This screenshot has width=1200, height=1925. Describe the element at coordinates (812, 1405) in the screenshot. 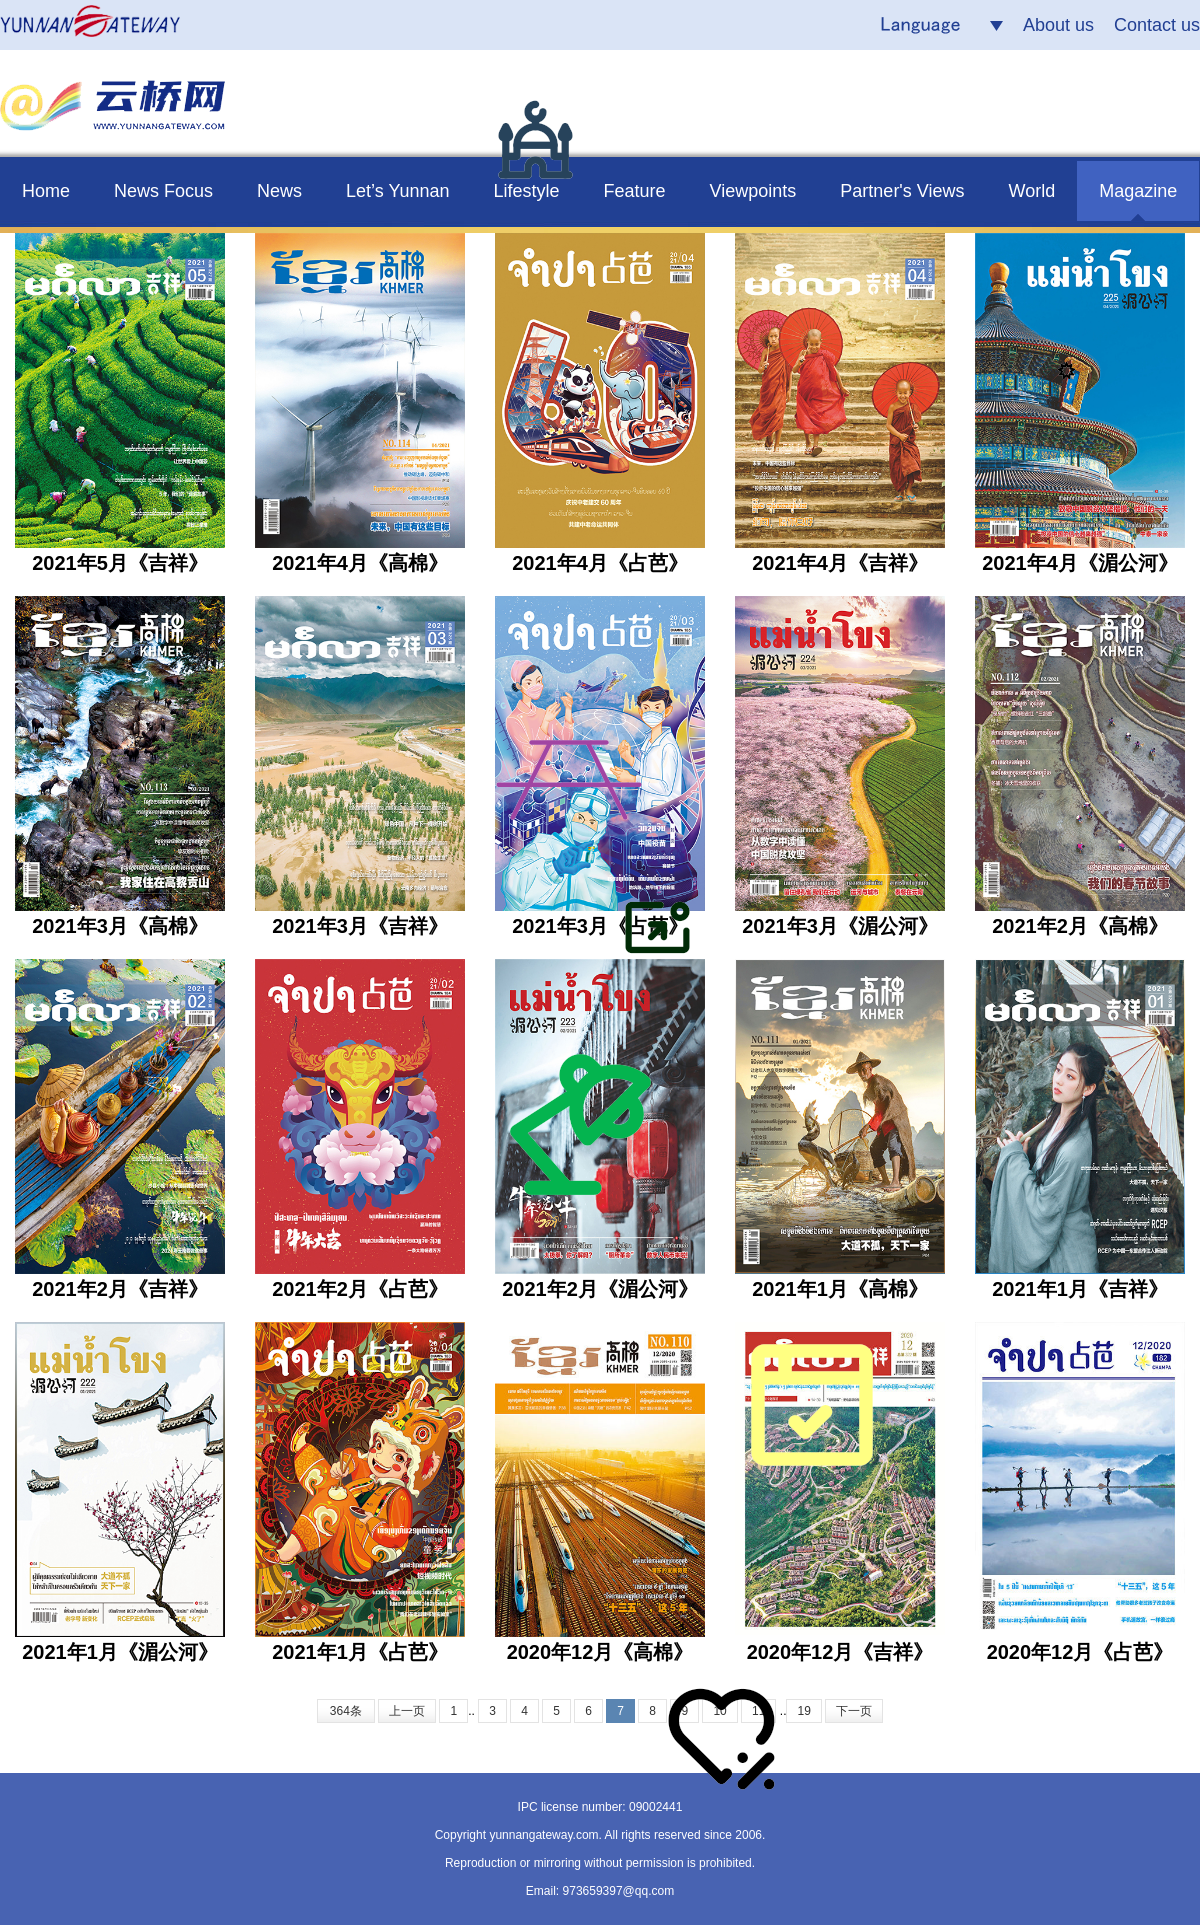

I see `browser verification complete` at that location.